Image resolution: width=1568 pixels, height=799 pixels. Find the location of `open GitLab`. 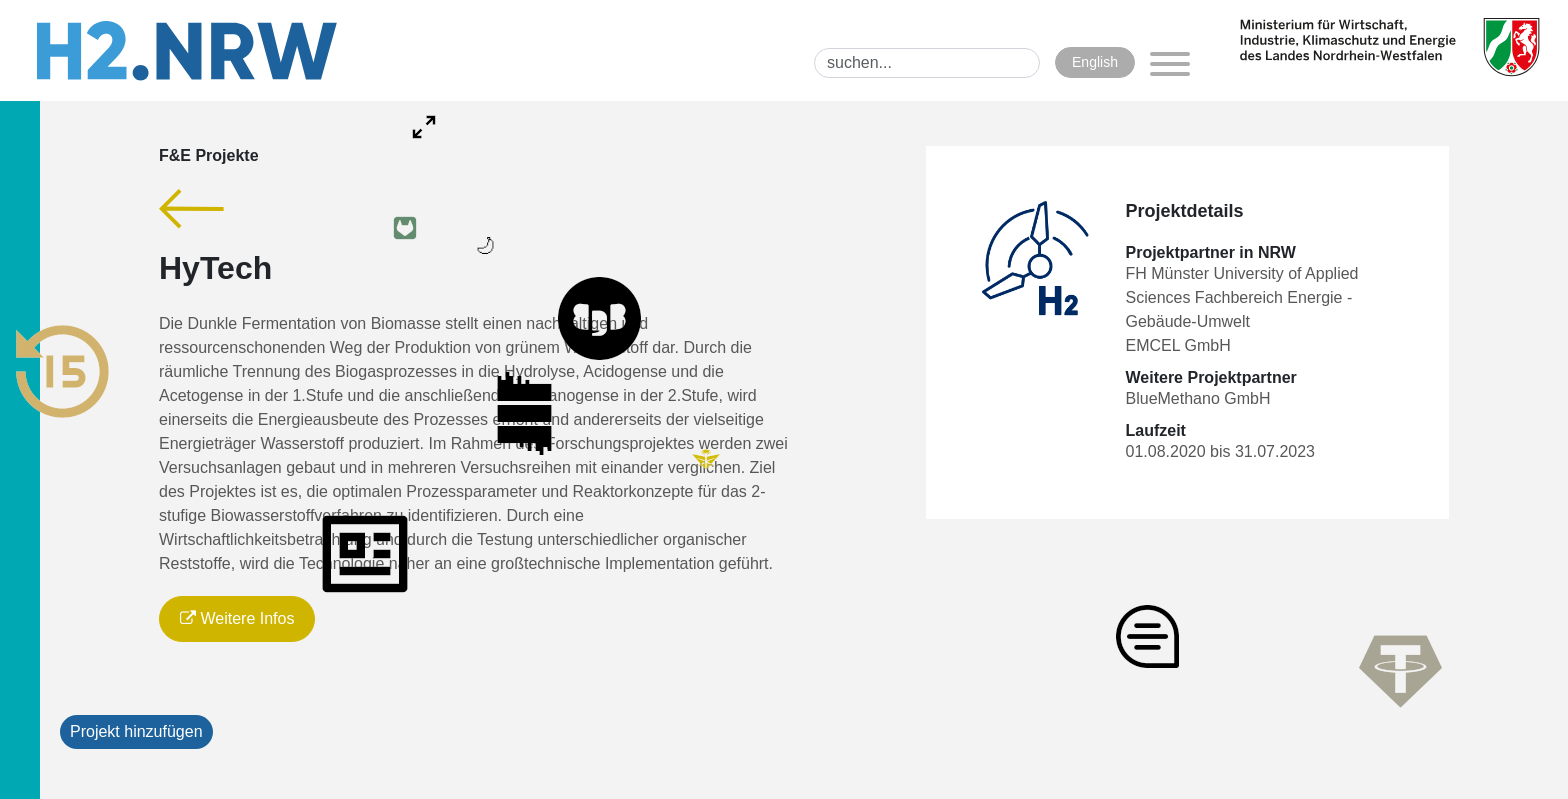

open GitLab is located at coordinates (405, 228).